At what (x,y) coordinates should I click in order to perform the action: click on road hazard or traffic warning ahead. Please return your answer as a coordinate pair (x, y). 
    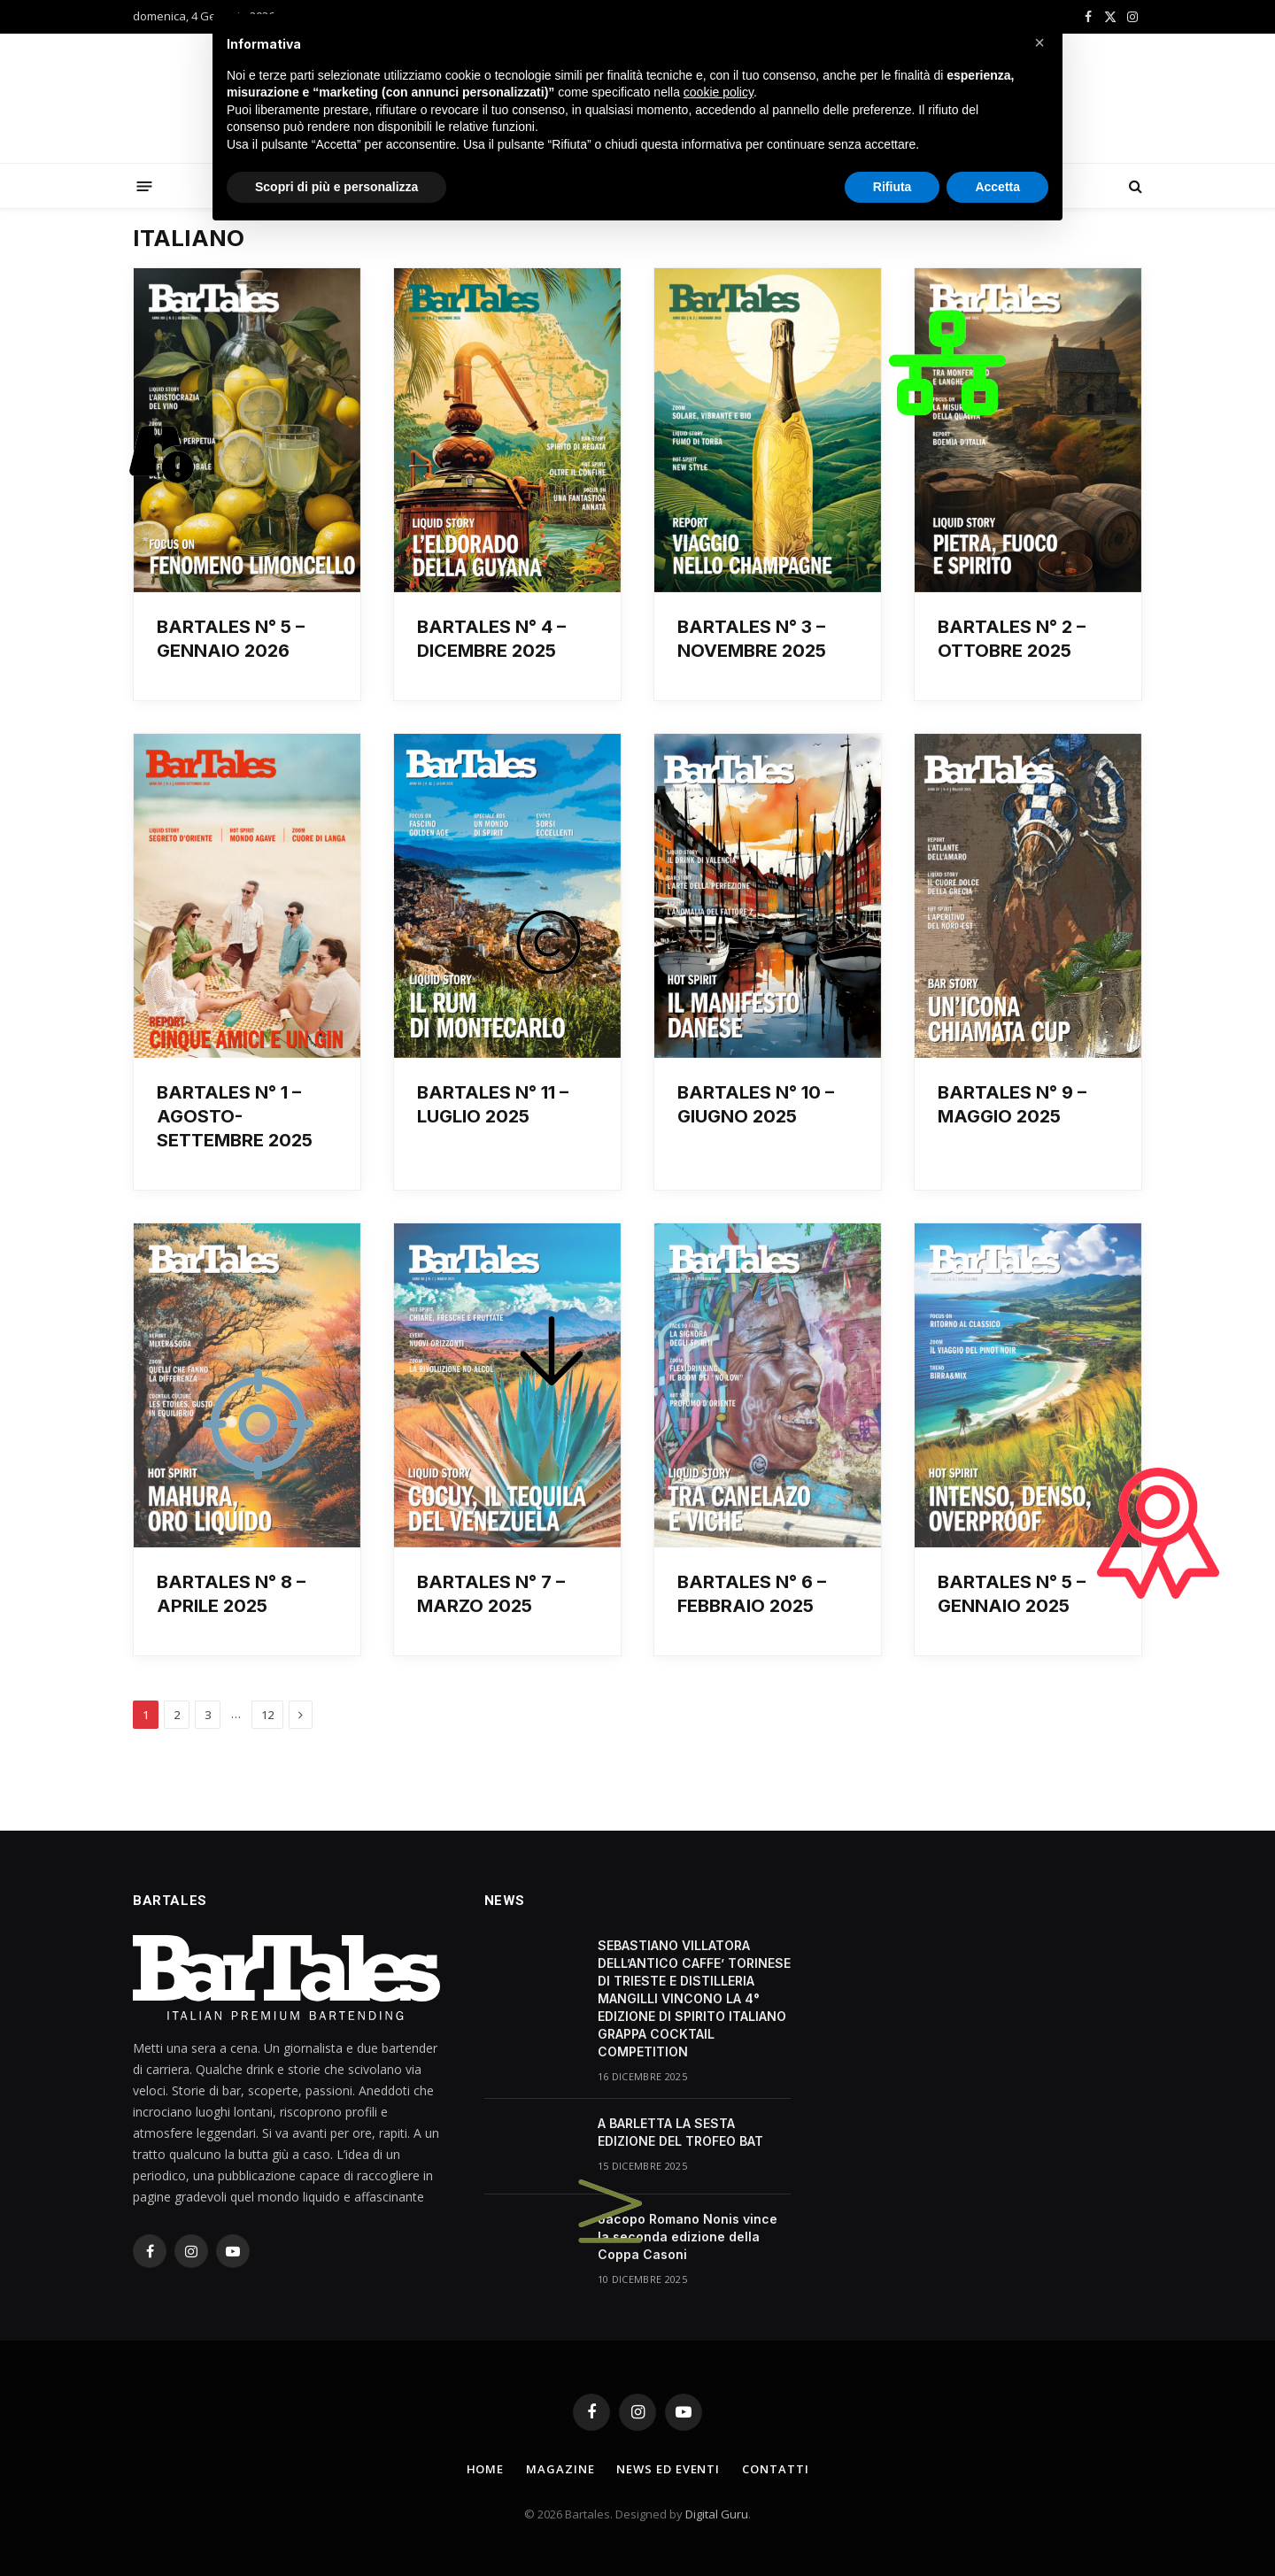
    Looking at the image, I should click on (158, 451).